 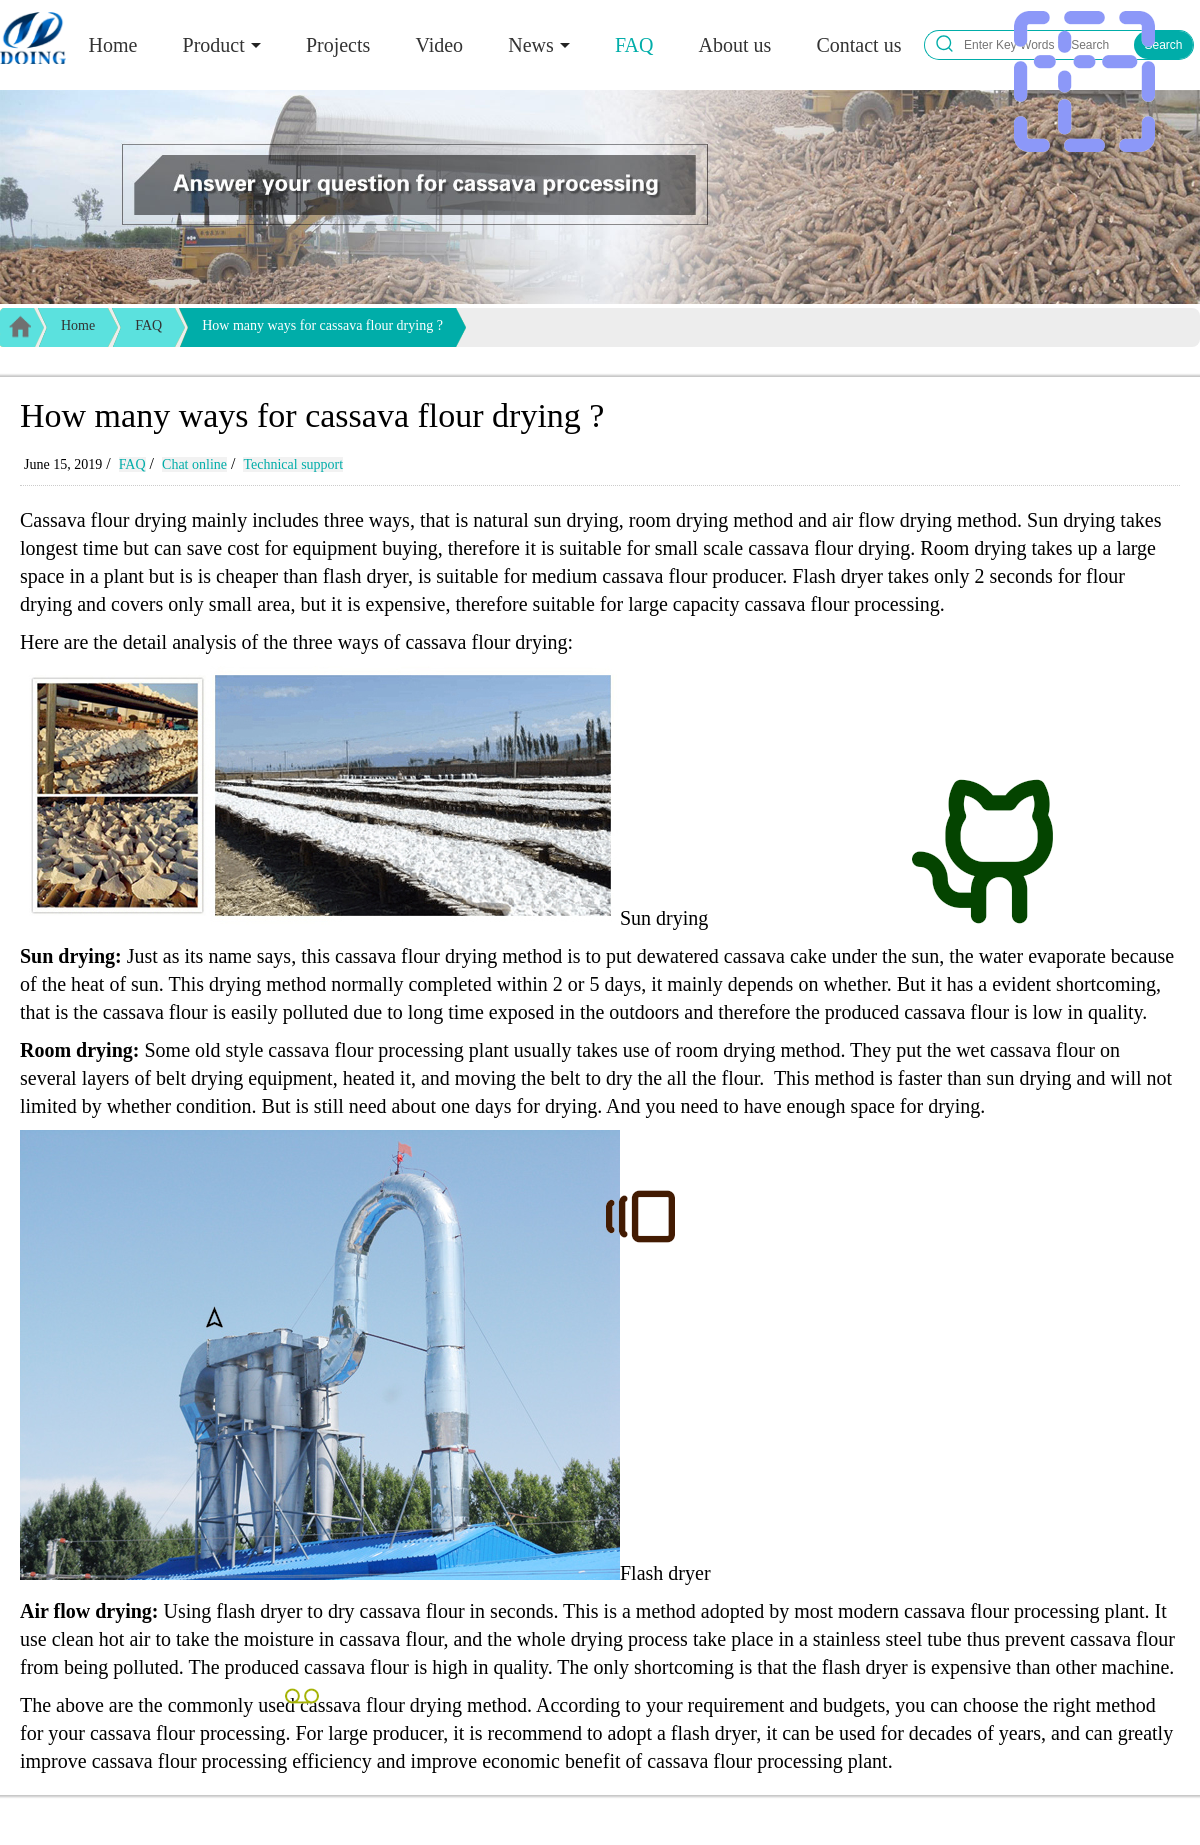 What do you see at coordinates (302, 1696) in the screenshot?
I see `access voicemail messages` at bounding box center [302, 1696].